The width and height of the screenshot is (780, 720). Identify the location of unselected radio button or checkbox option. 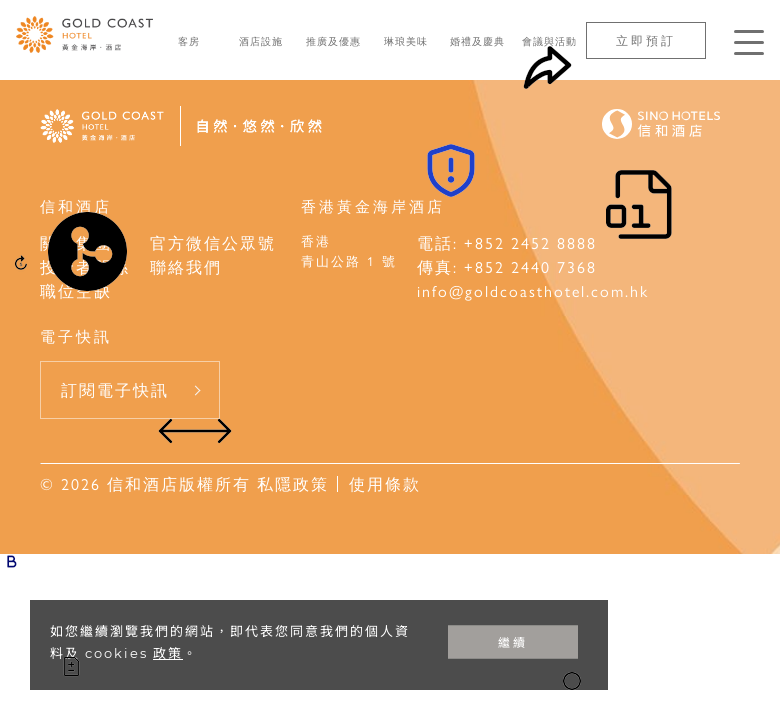
(572, 681).